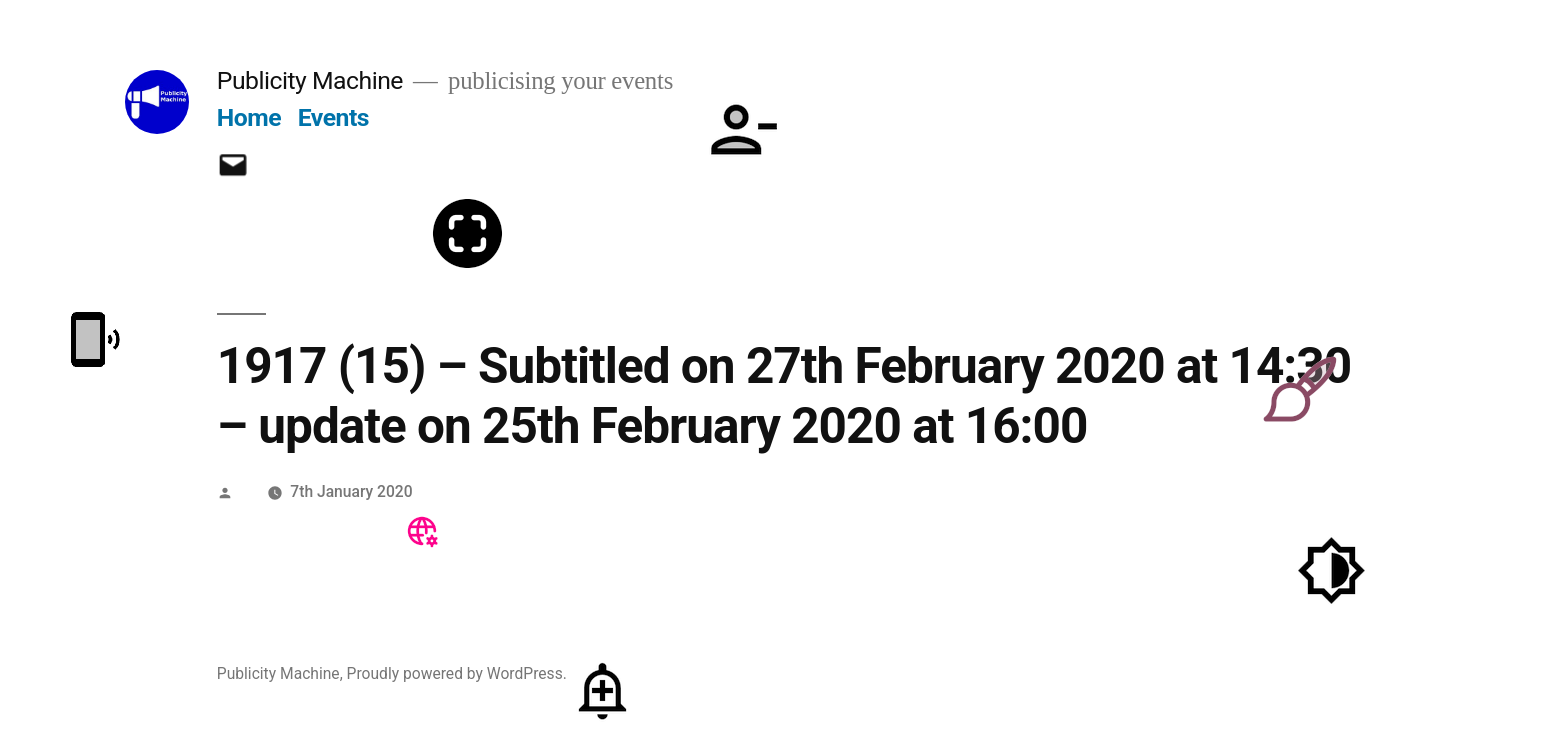  I want to click on access drawing or painting tools, so click(1302, 390).